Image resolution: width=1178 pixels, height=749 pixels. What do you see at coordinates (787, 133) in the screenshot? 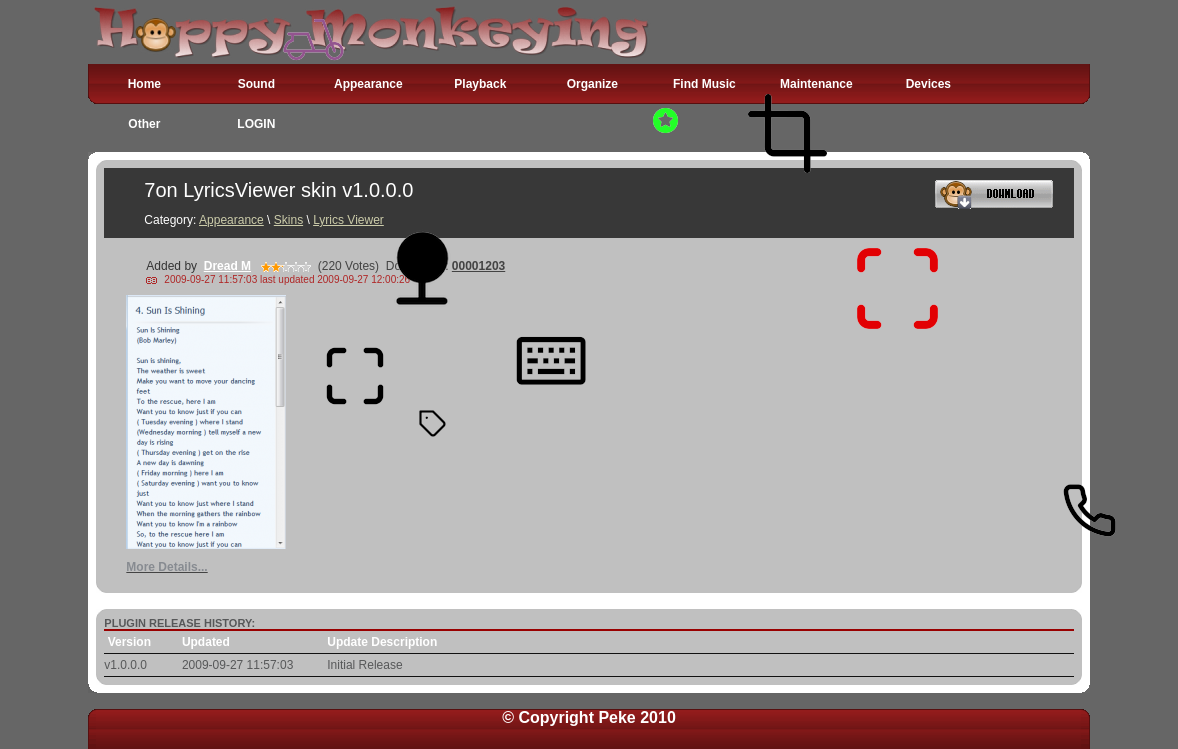
I see `crop or resize an image` at bounding box center [787, 133].